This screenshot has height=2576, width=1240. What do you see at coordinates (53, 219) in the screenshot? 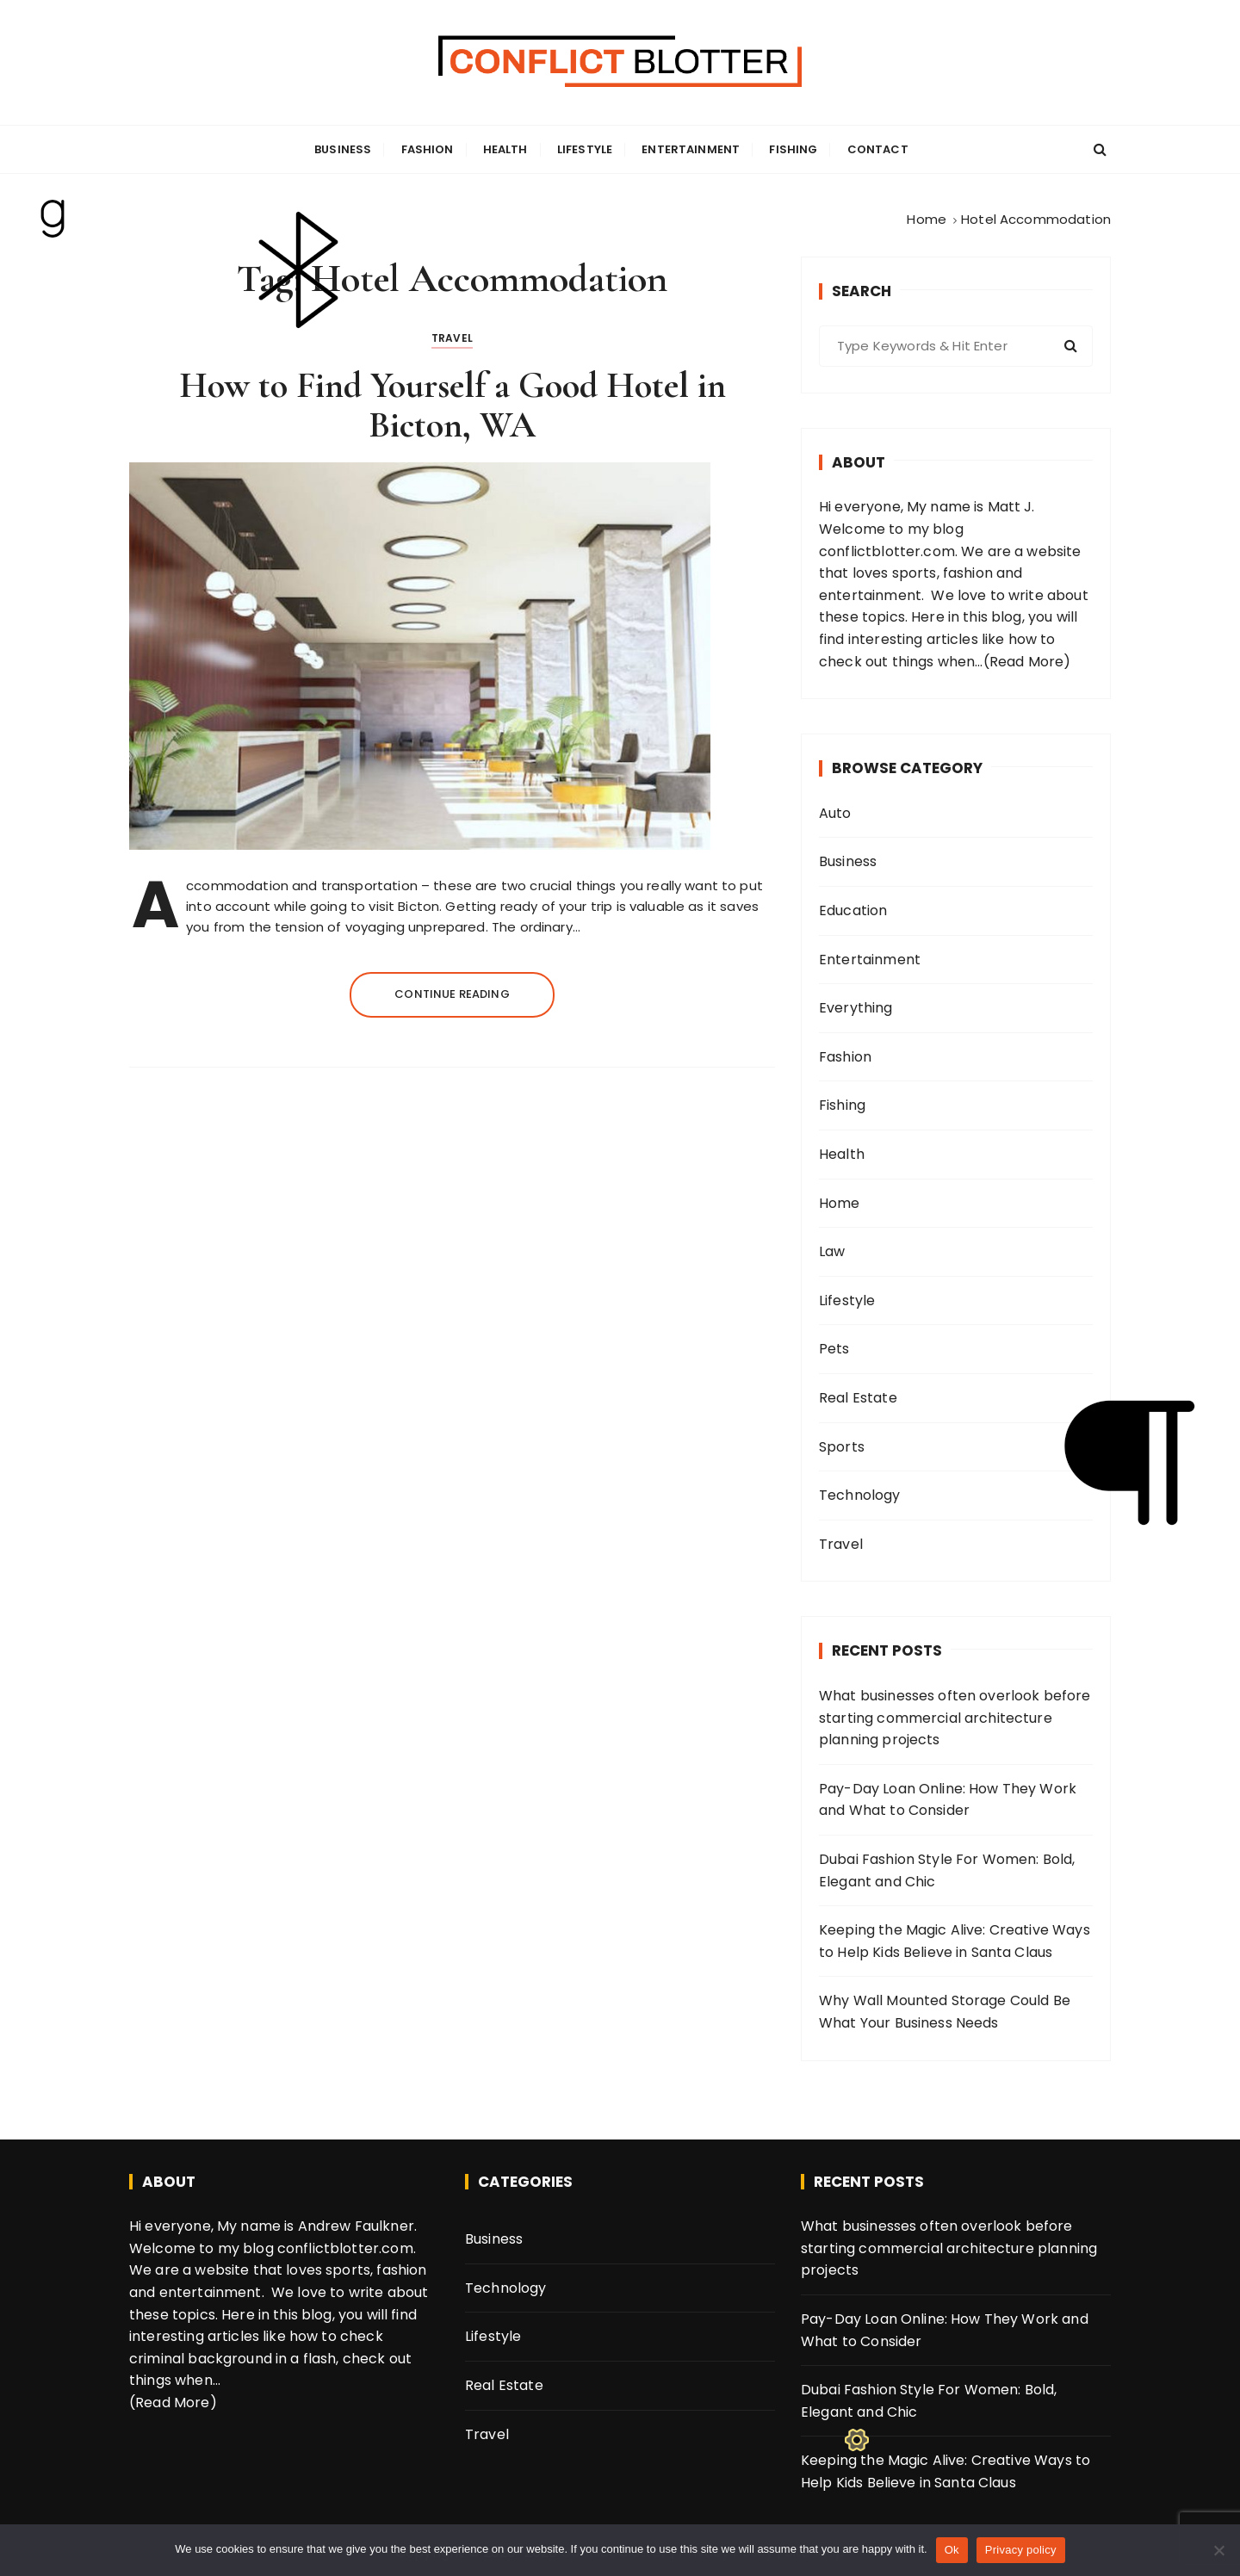
I see `open goodreads app or profile` at bounding box center [53, 219].